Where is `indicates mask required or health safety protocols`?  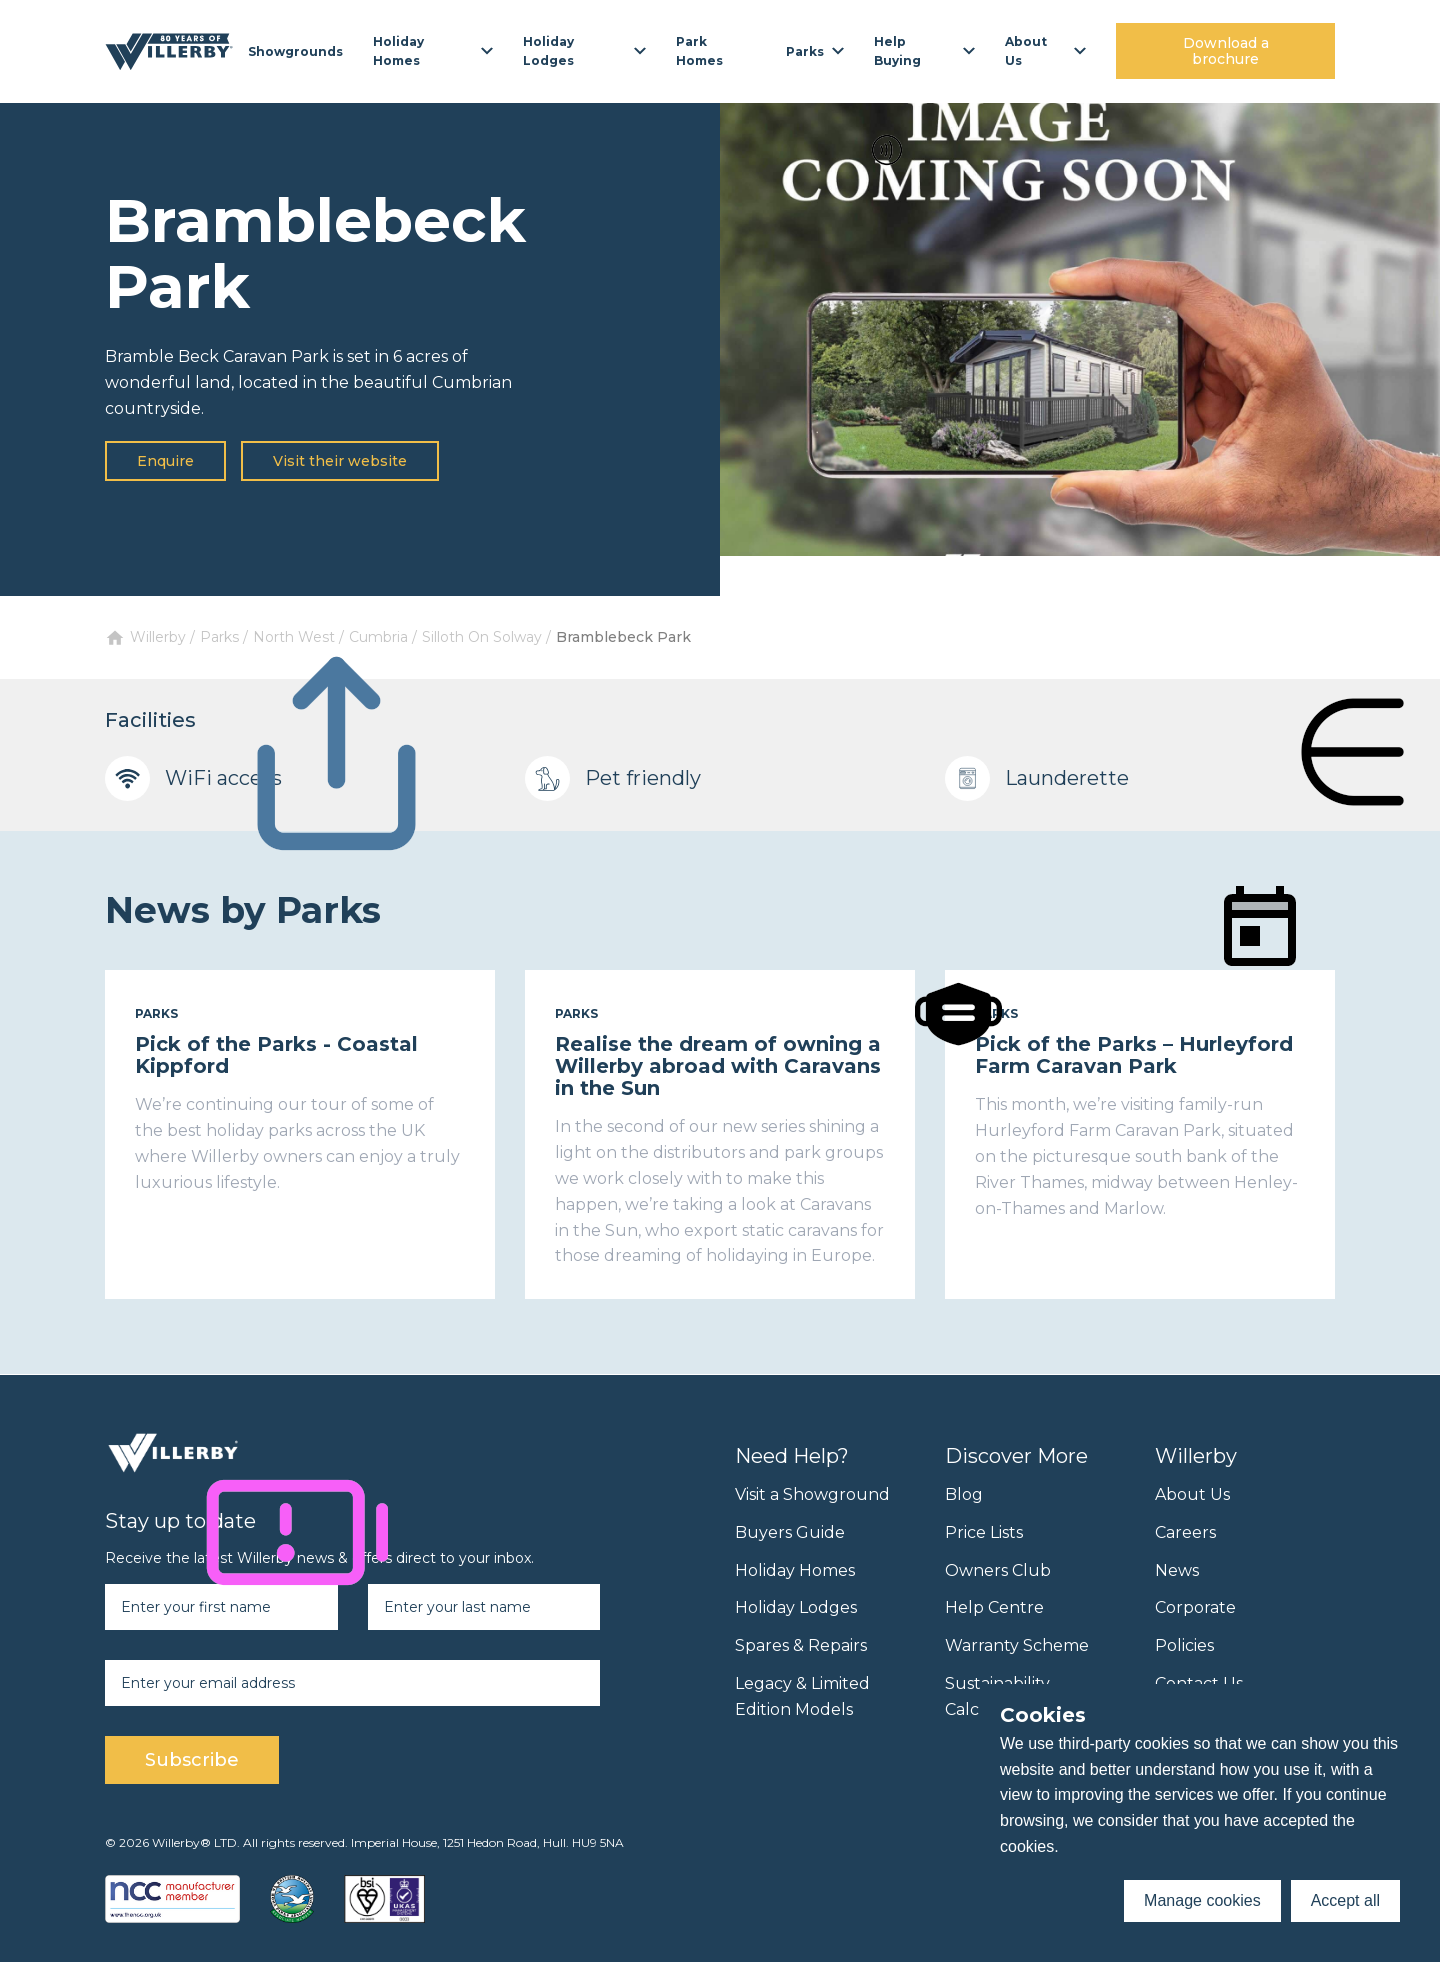 indicates mask required or health safety protocols is located at coordinates (958, 1015).